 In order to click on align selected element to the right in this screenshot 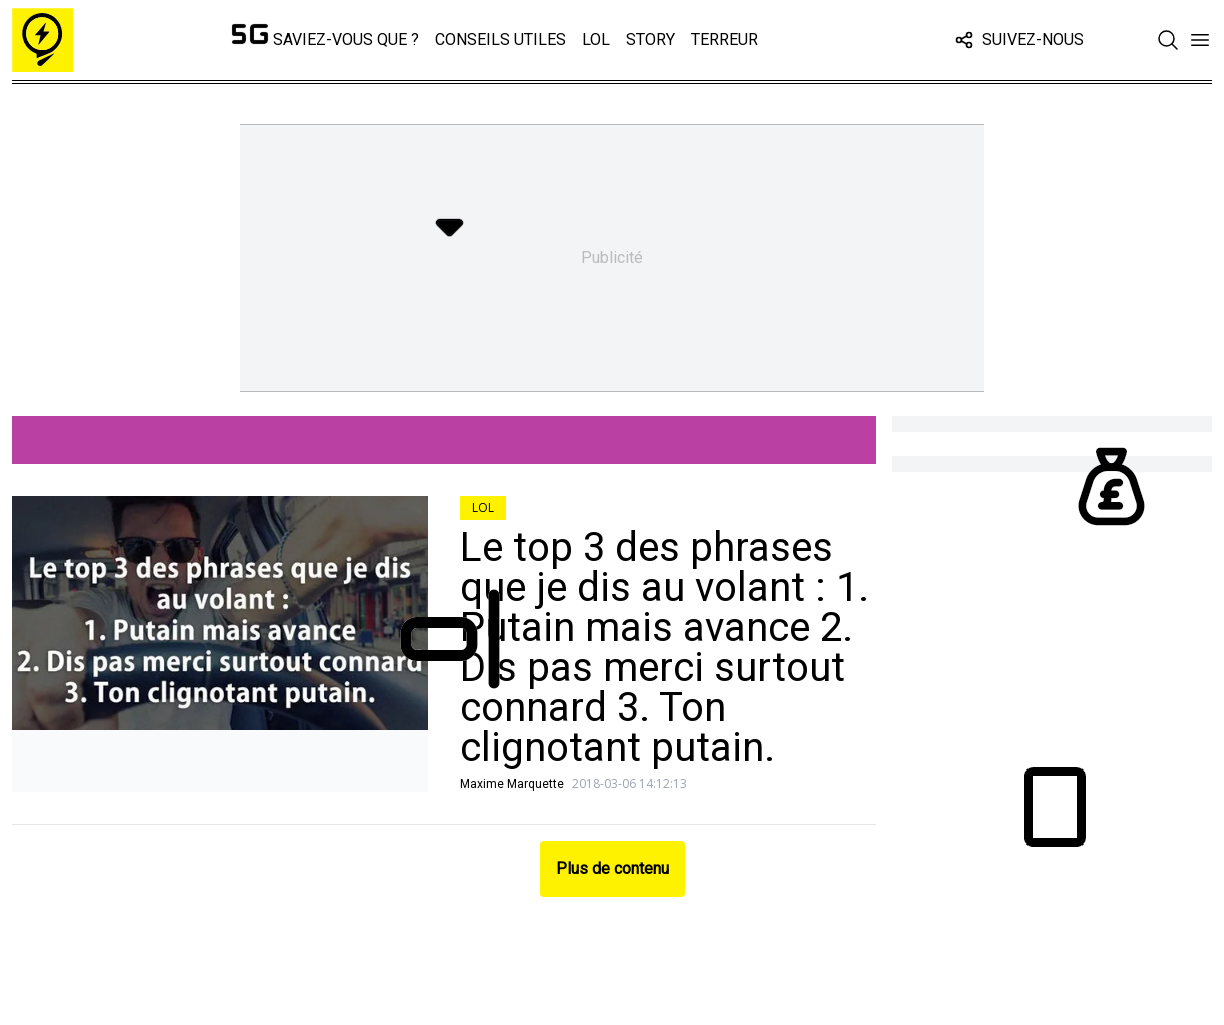, I will do `click(450, 639)`.